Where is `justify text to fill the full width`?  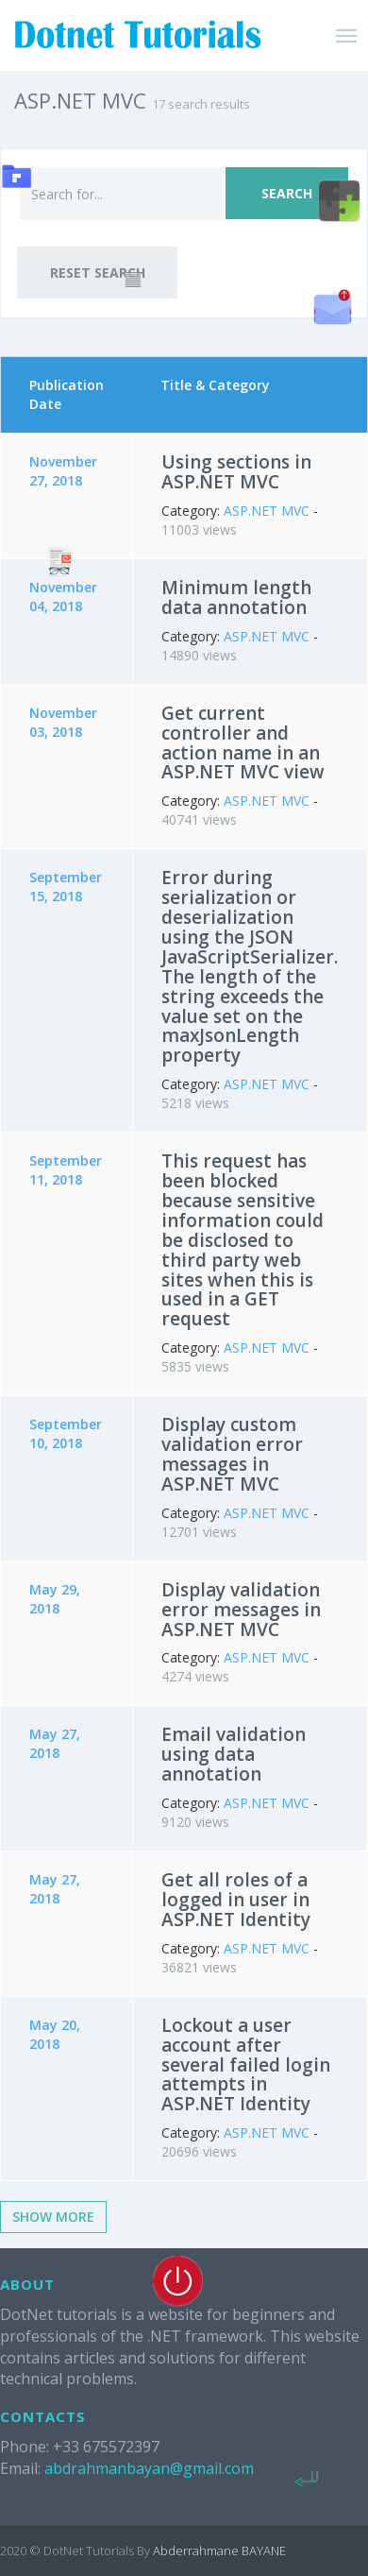 justify text to fill the full width is located at coordinates (133, 280).